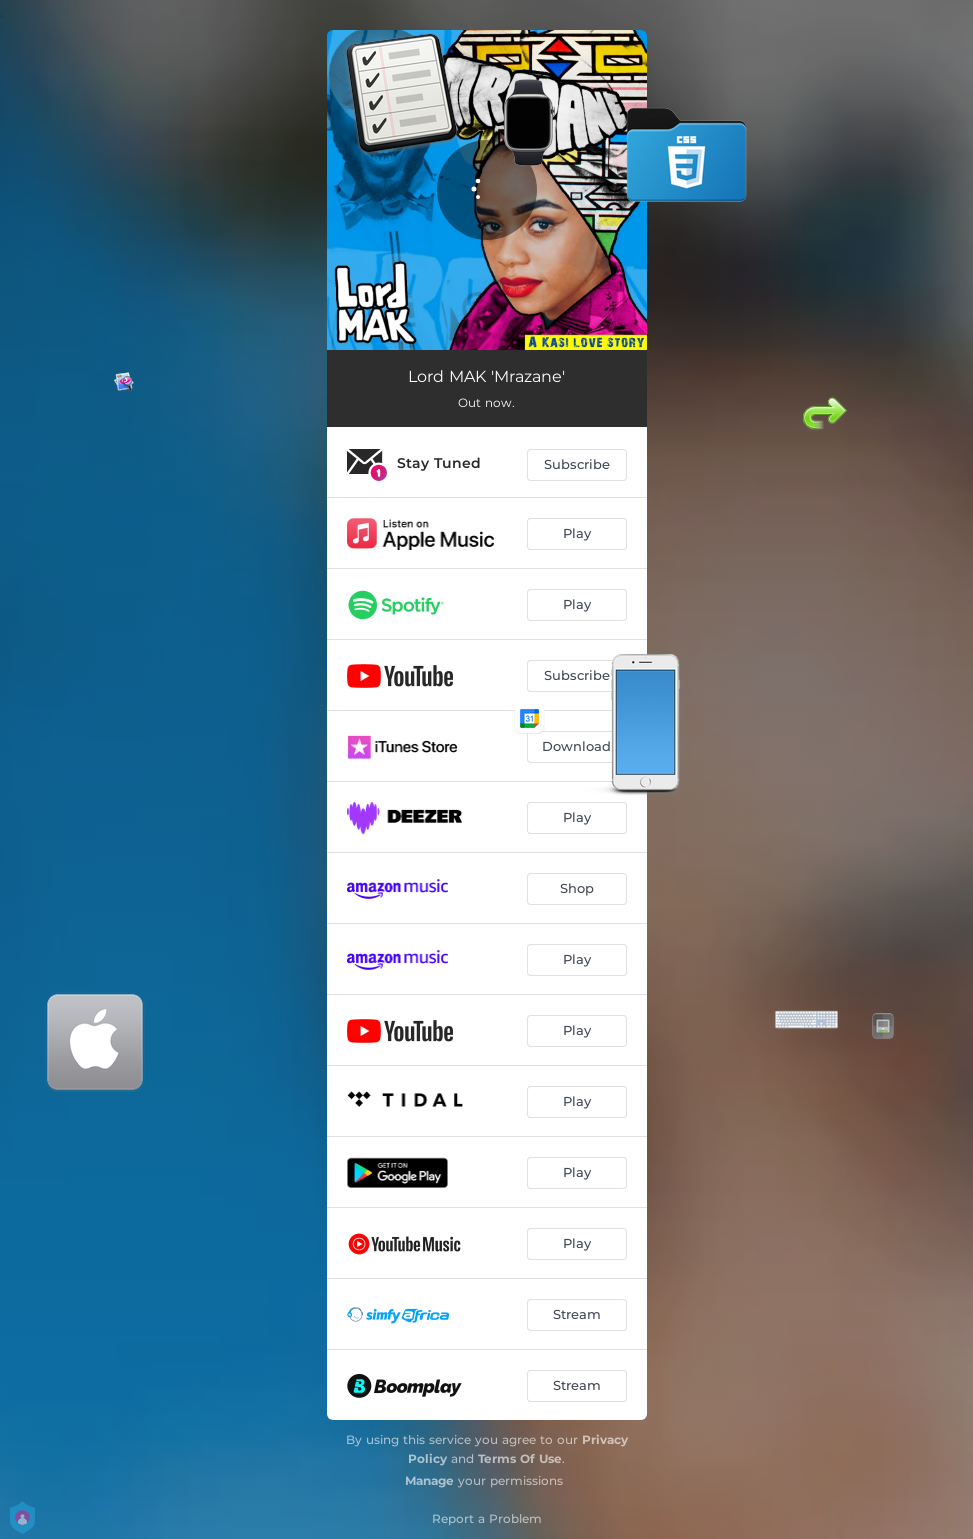 The height and width of the screenshot is (1539, 973). Describe the element at coordinates (529, 718) in the screenshot. I see `open Google Calendar app` at that location.